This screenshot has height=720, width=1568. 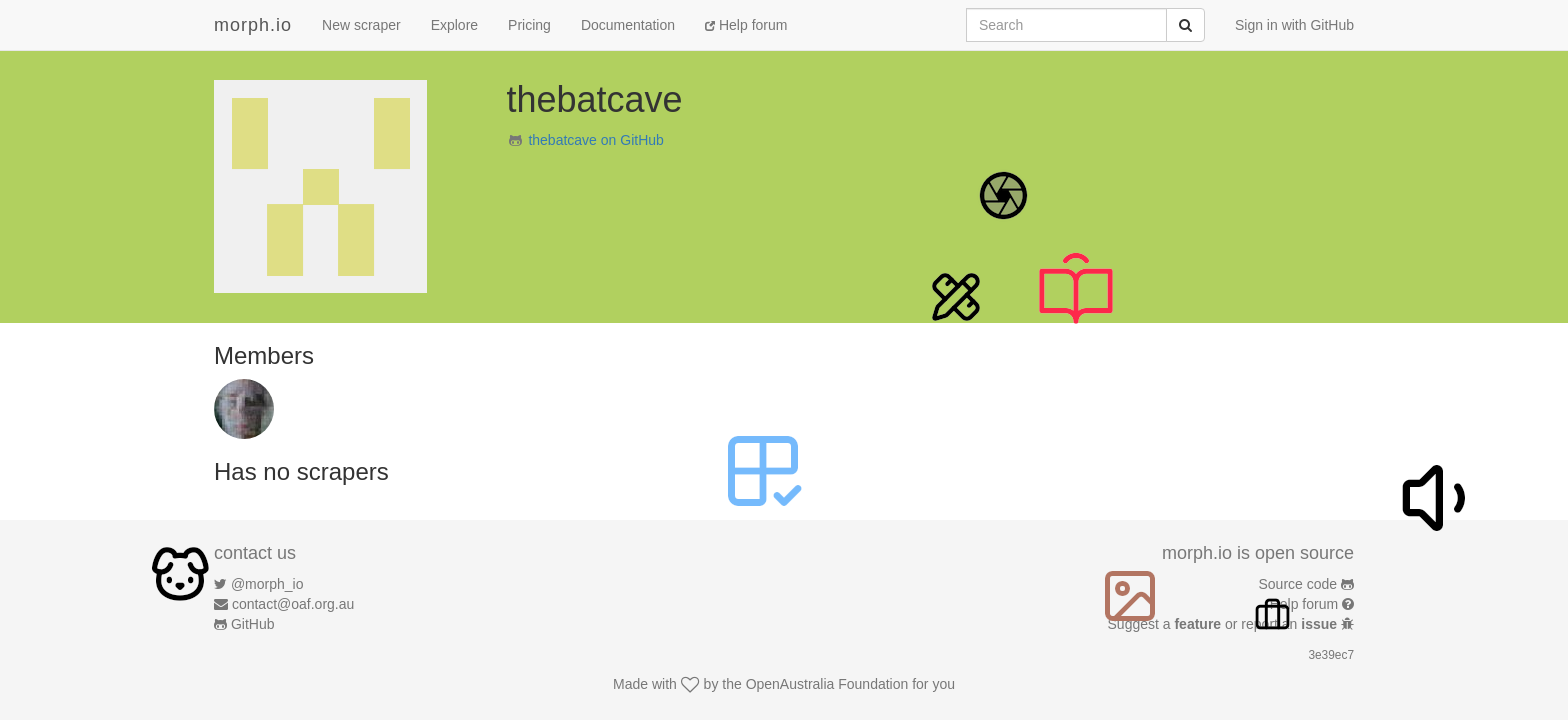 What do you see at coordinates (1003, 195) in the screenshot?
I see `open camera to take a photo` at bounding box center [1003, 195].